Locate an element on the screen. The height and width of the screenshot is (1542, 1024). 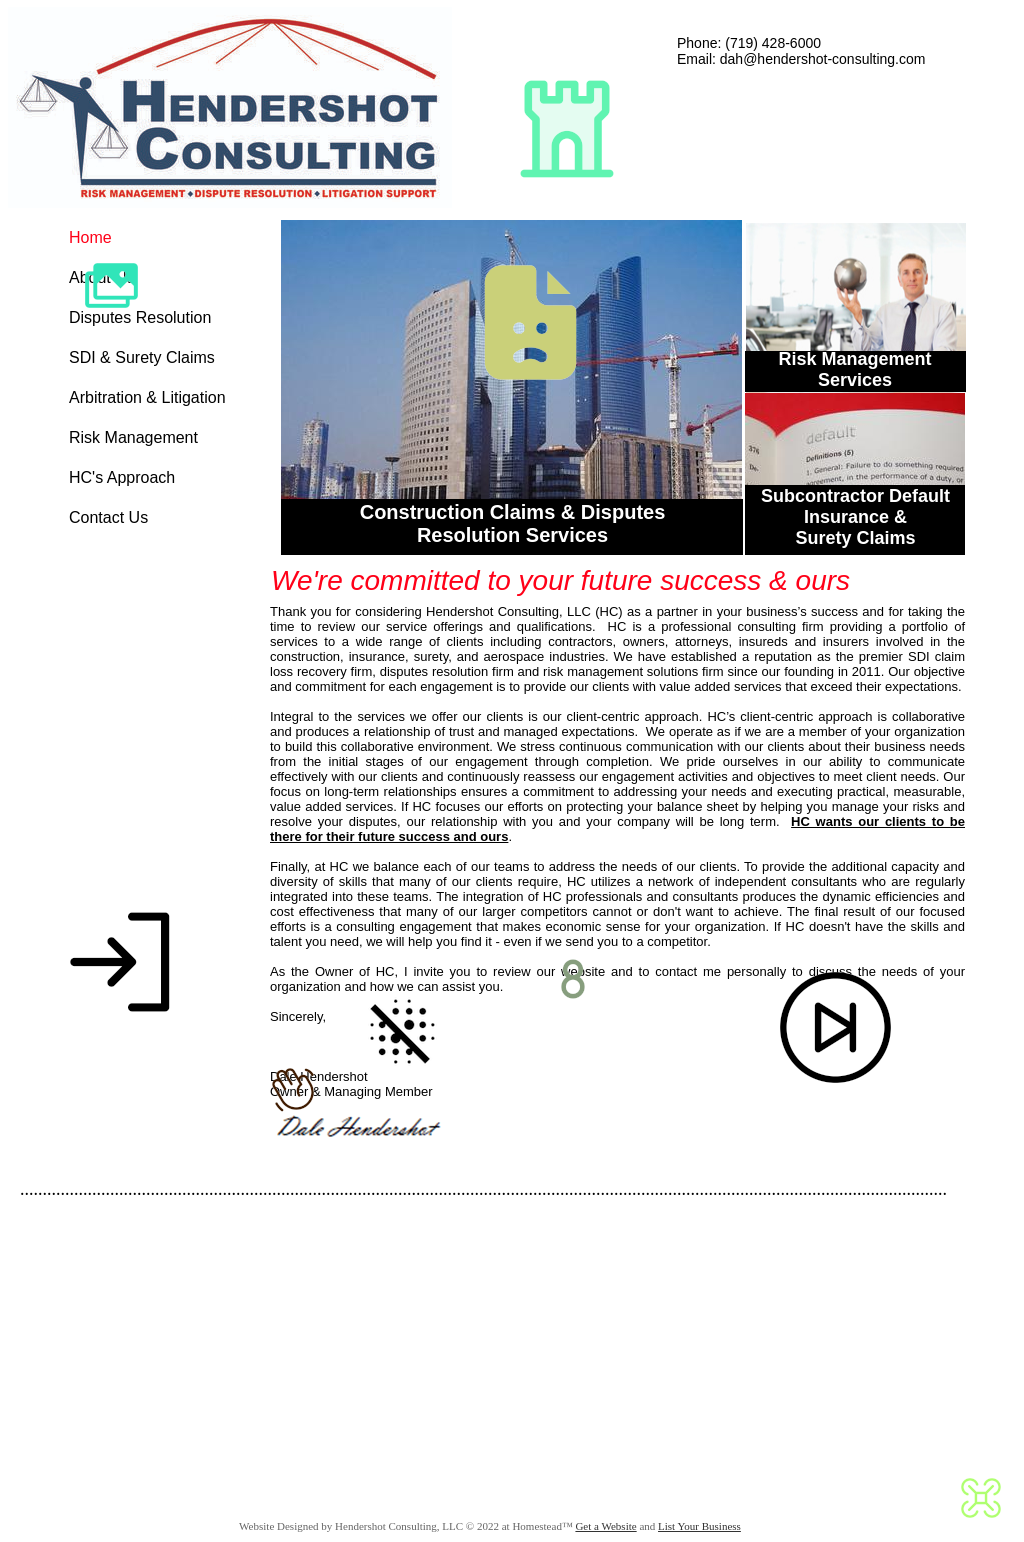
indicates the number eight in a list or sequence is located at coordinates (573, 979).